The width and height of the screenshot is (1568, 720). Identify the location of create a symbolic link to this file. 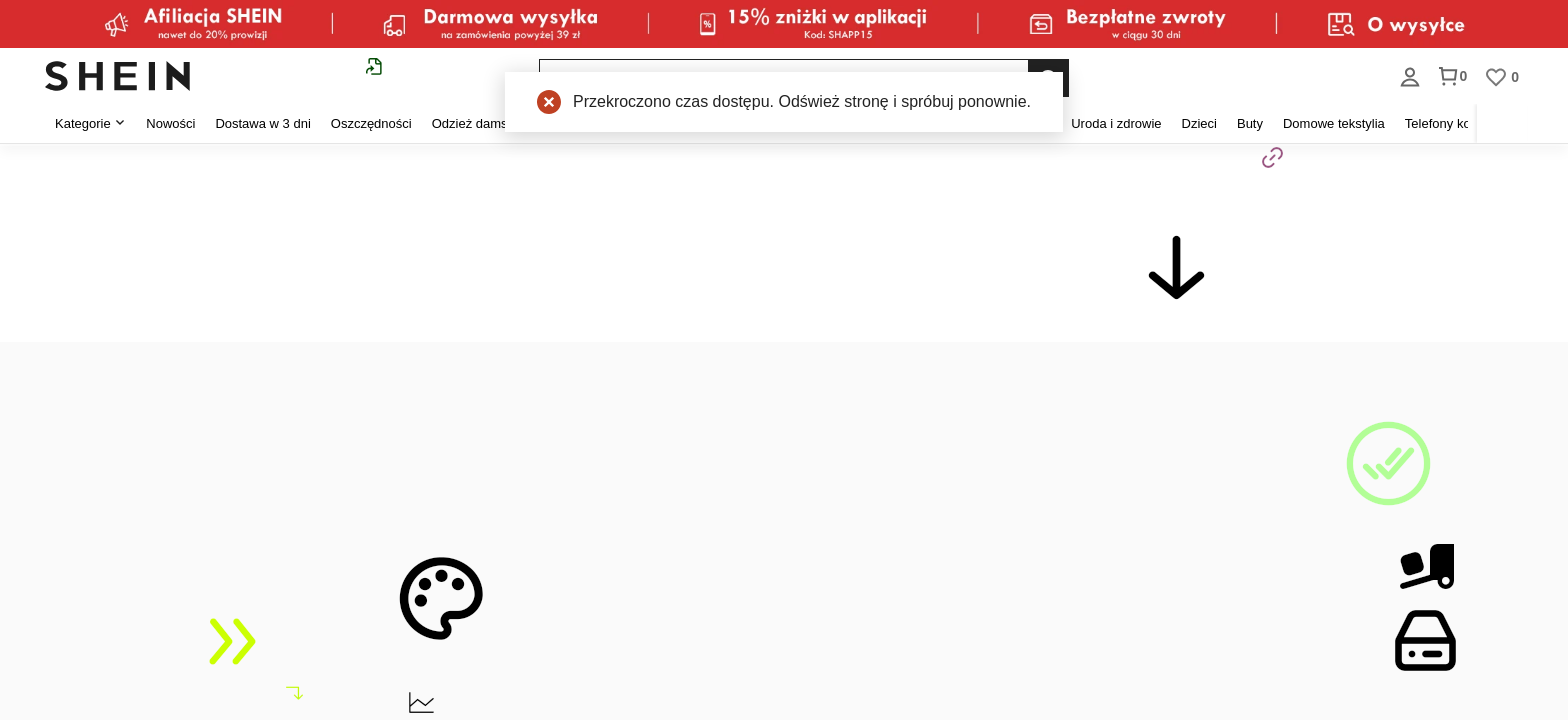
(375, 67).